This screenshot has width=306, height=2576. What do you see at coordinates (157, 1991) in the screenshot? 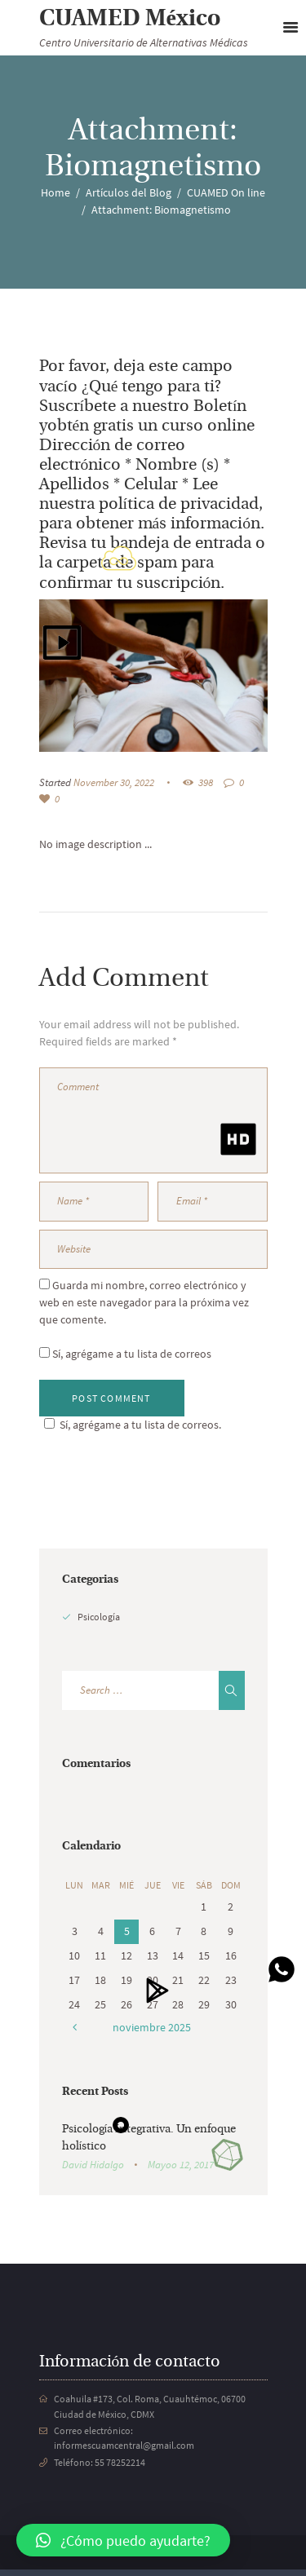
I see `open google play store` at bounding box center [157, 1991].